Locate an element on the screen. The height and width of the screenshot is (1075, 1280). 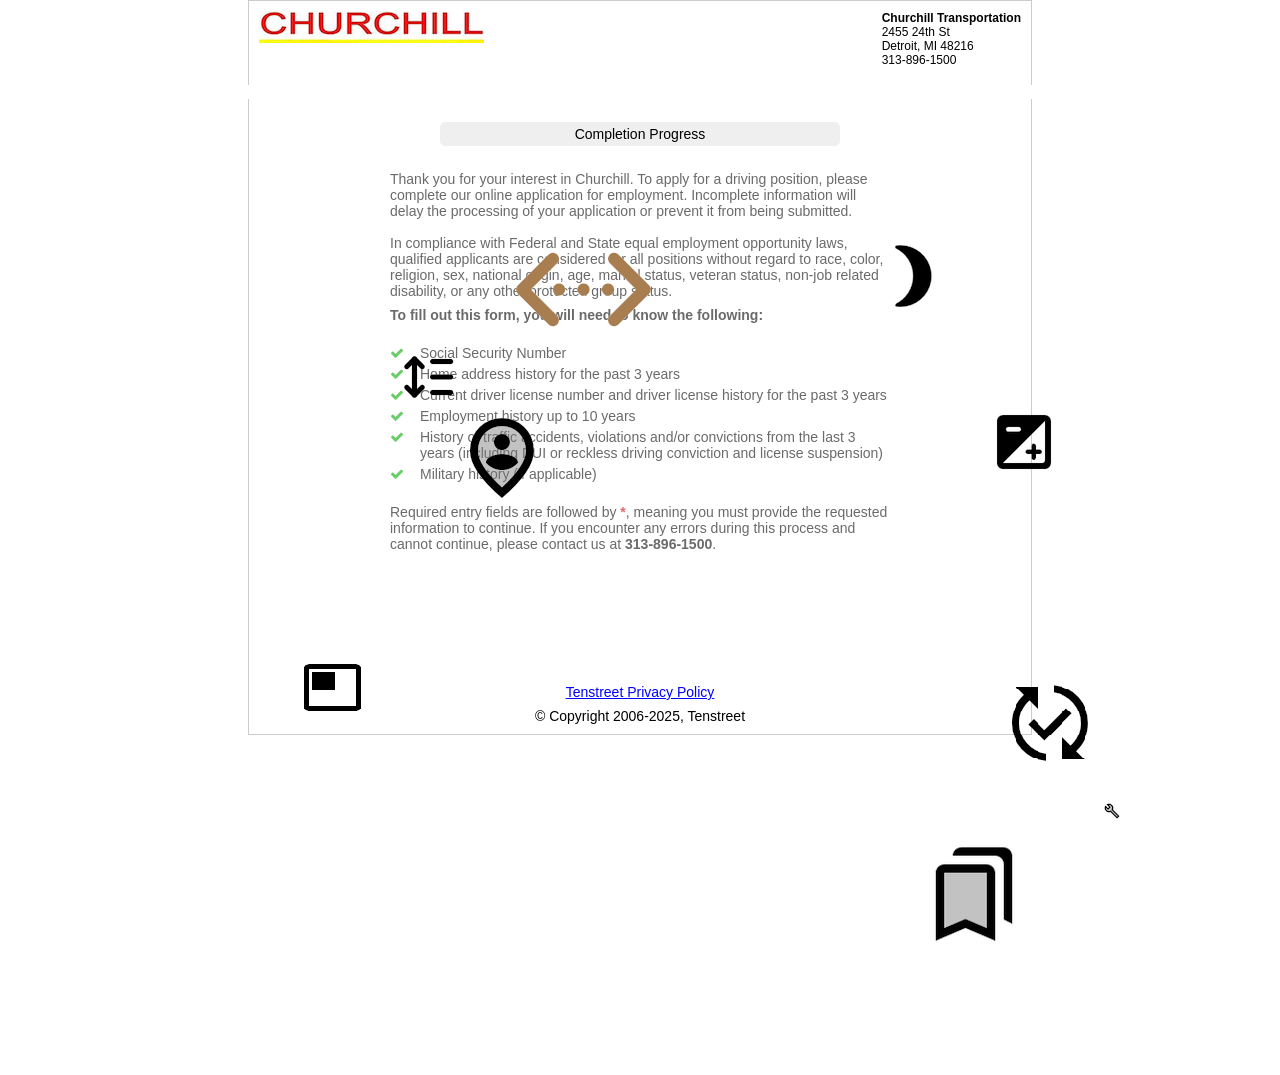
adjust line spacing in text is located at coordinates (430, 377).